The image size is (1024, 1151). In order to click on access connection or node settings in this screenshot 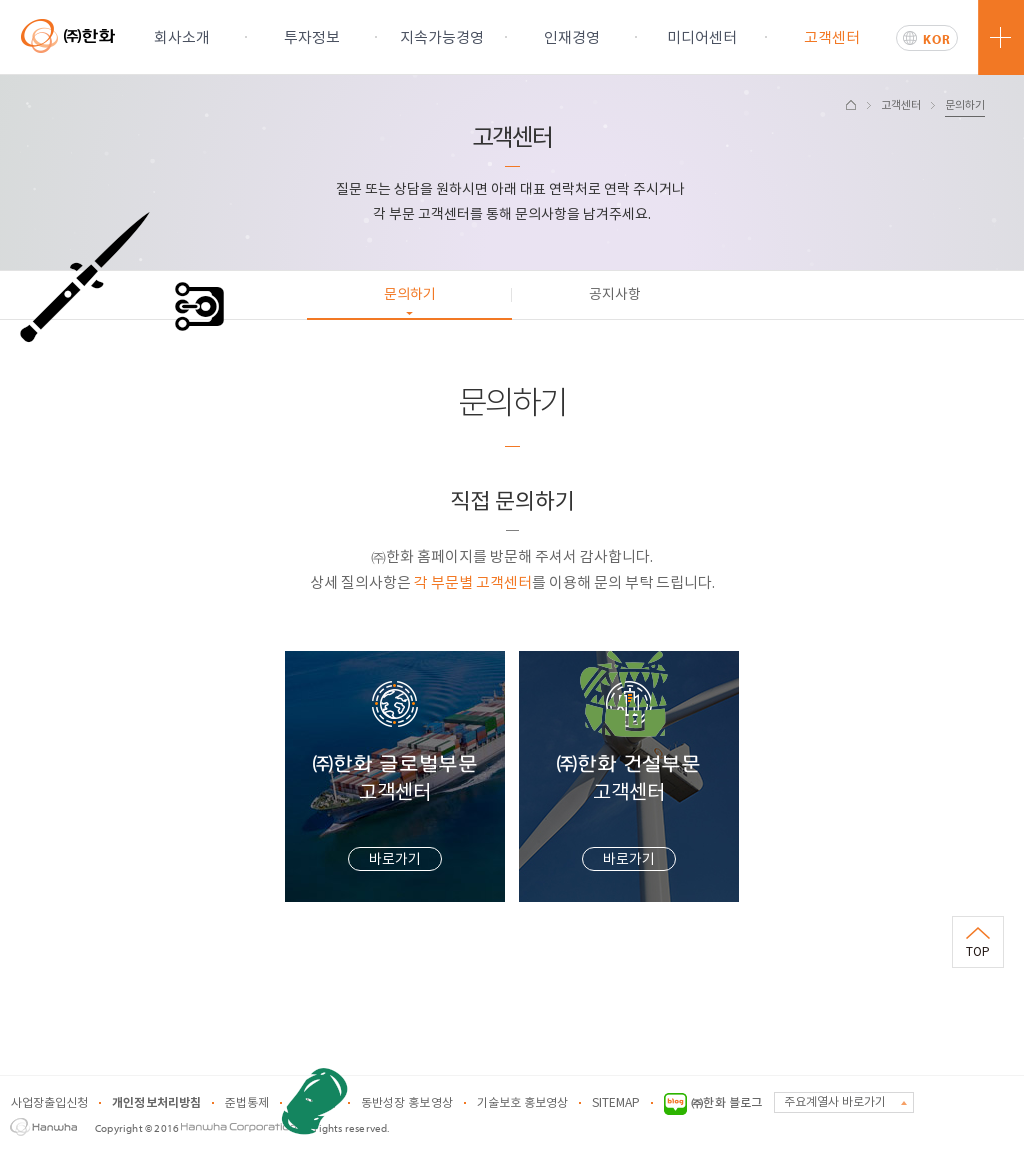, I will do `click(199, 306)`.